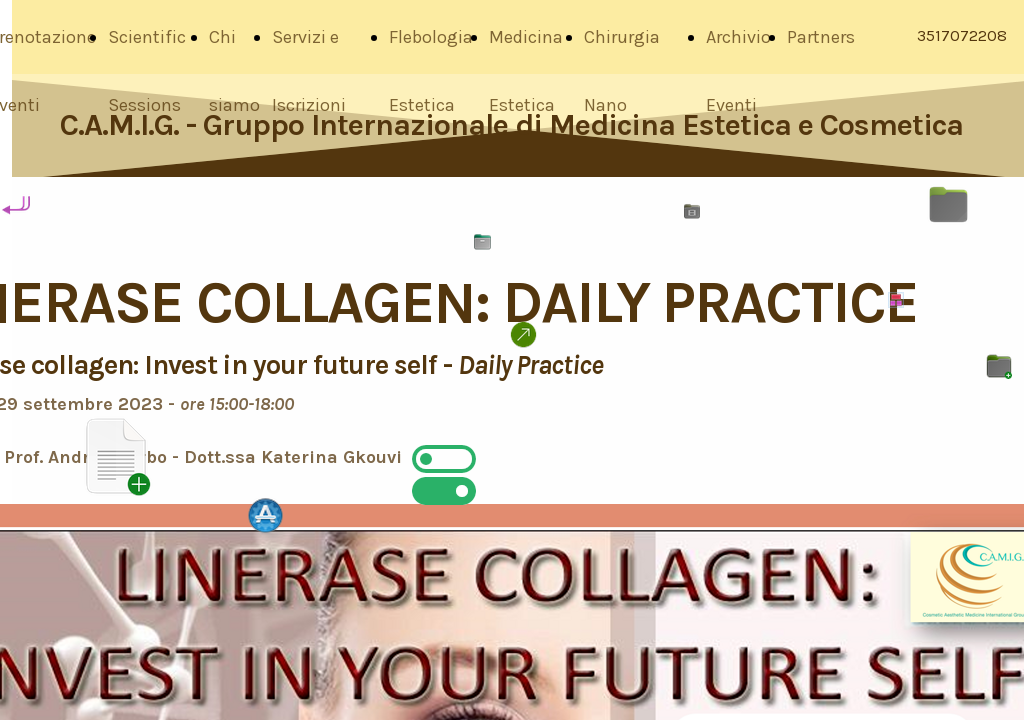 The image size is (1024, 720). Describe the element at coordinates (116, 456) in the screenshot. I see `create a new document` at that location.